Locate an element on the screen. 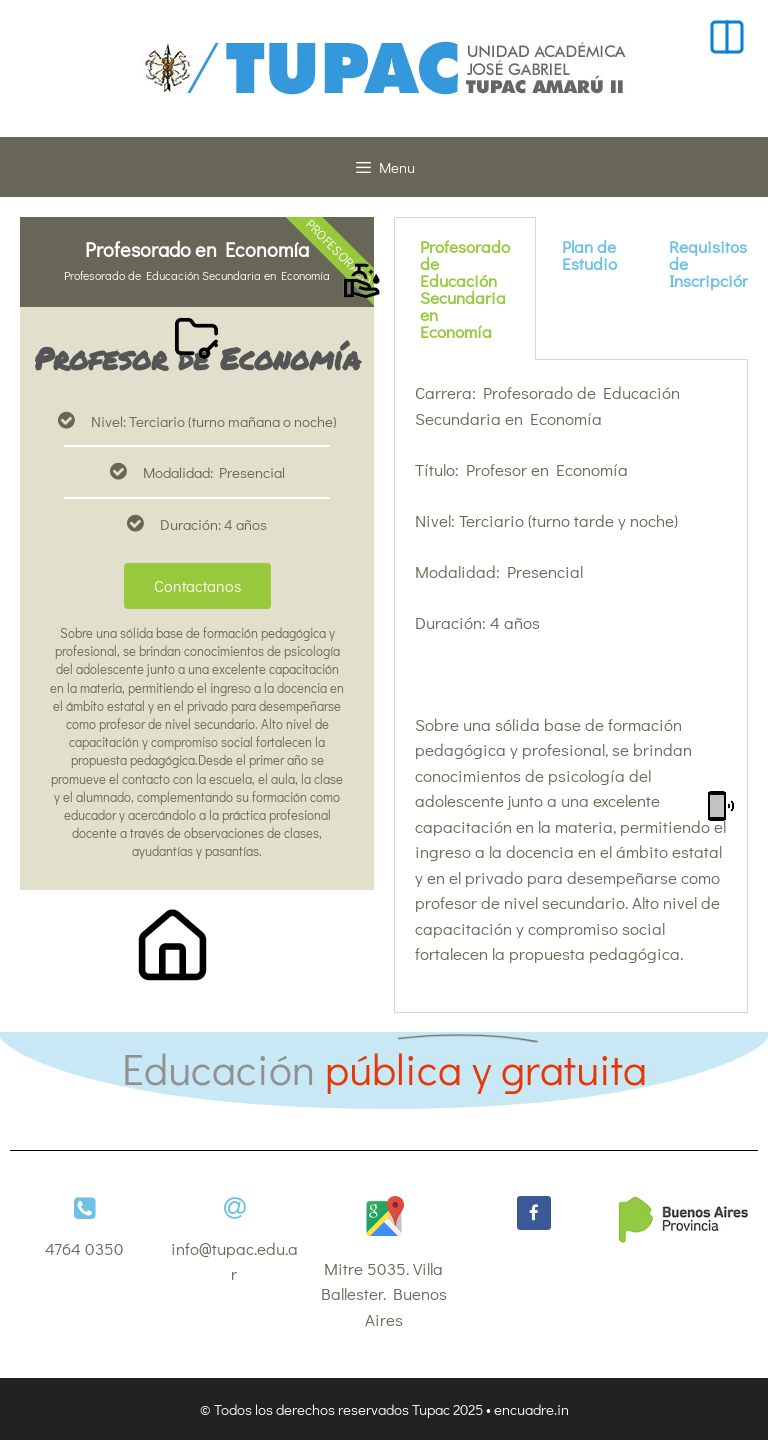 The height and width of the screenshot is (1440, 768). indicates an incoming call or notification on a linked device is located at coordinates (721, 806).